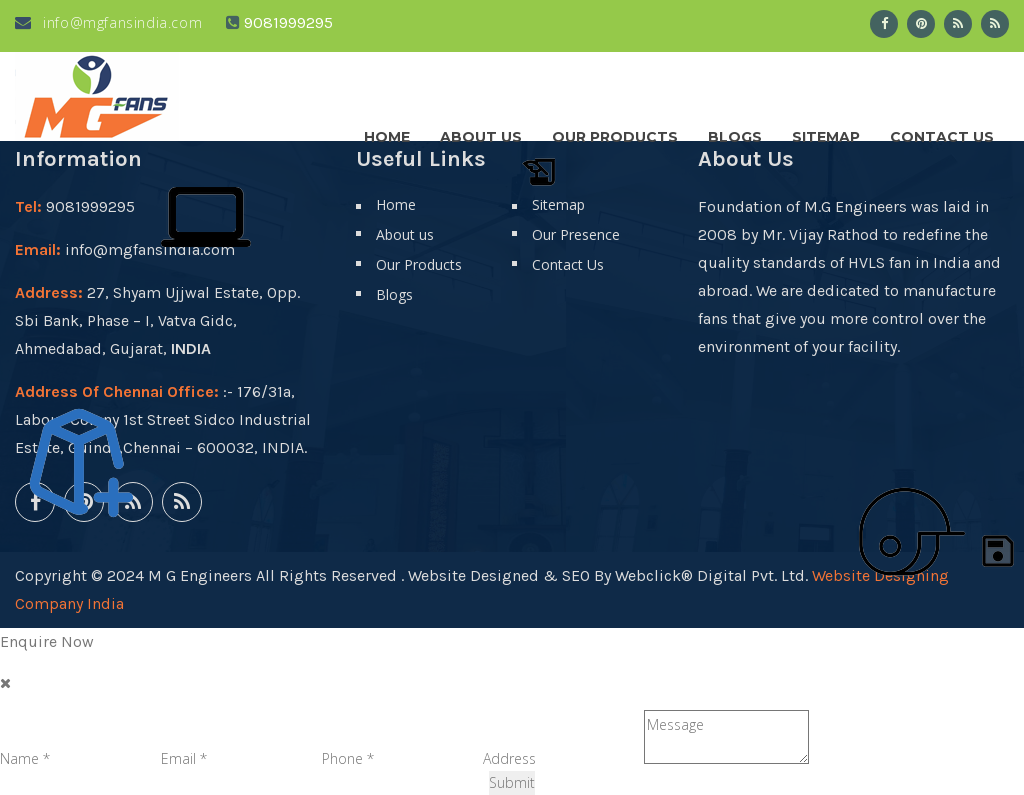  What do you see at coordinates (998, 551) in the screenshot?
I see `save current file or document` at bounding box center [998, 551].